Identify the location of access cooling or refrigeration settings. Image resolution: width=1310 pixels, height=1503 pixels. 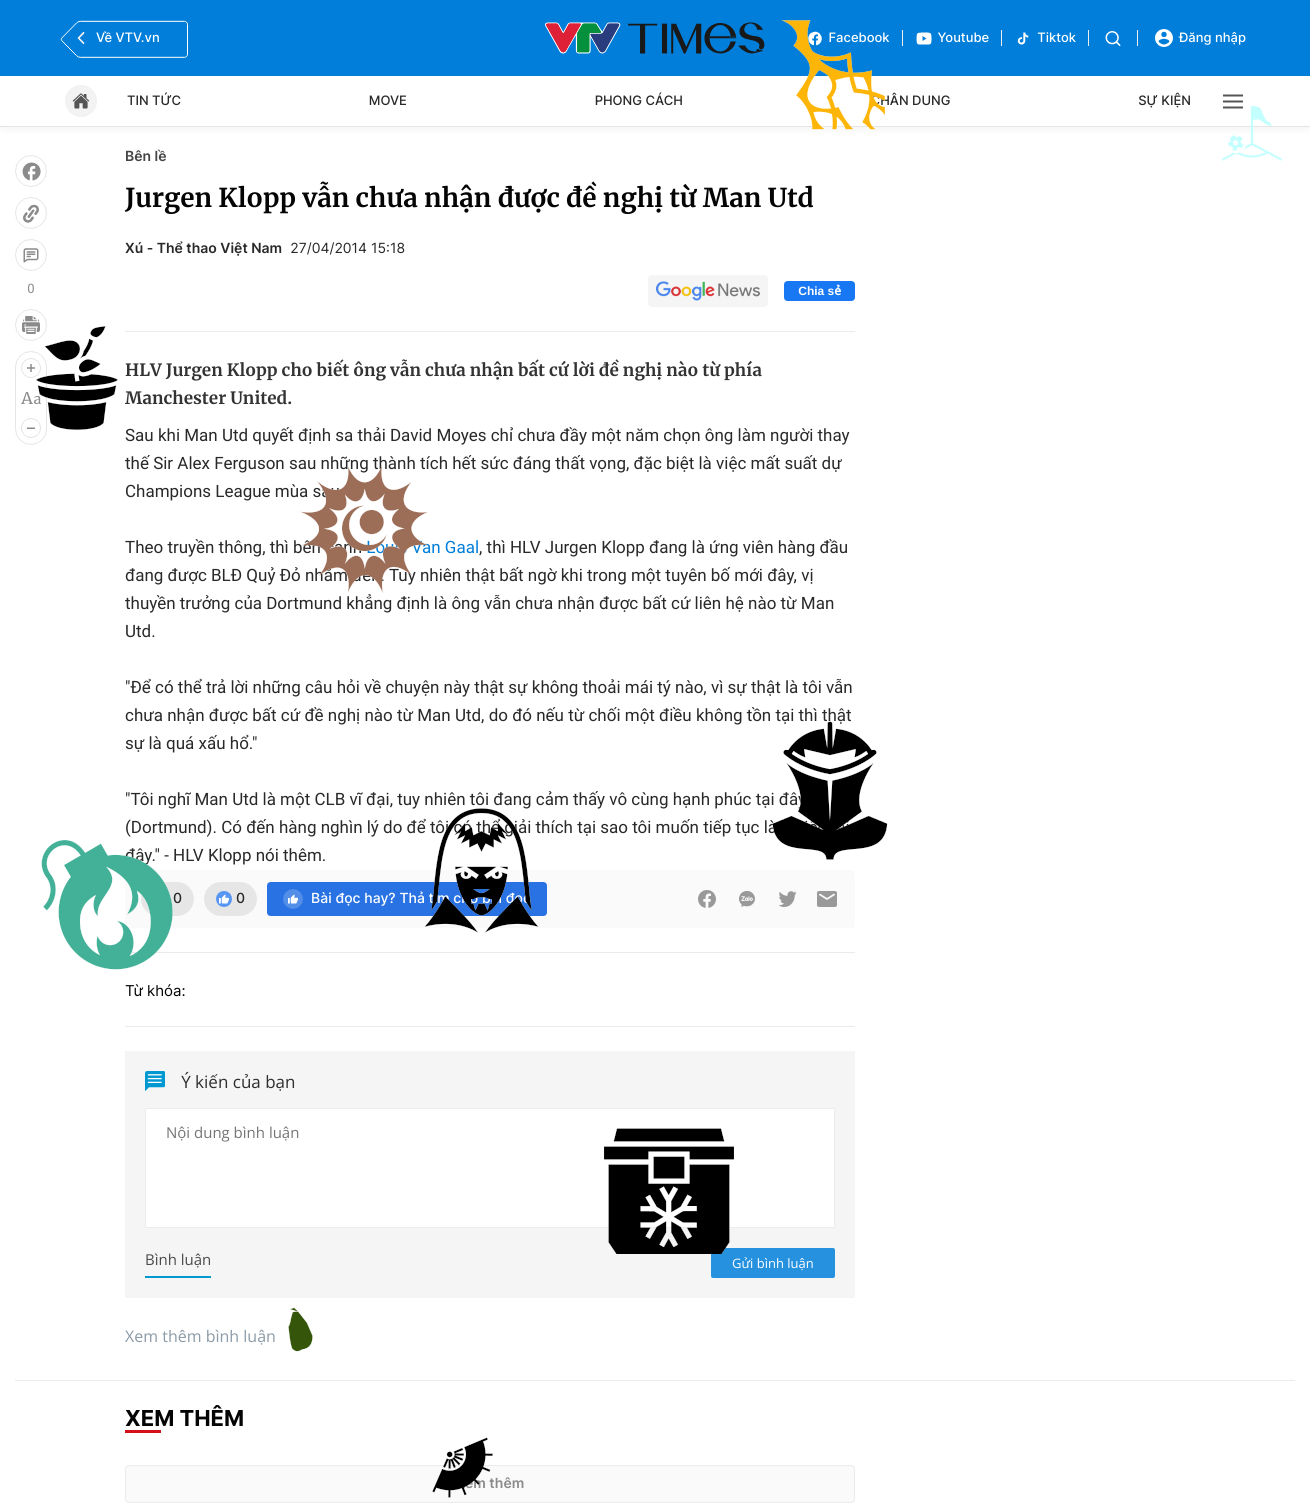
(669, 1189).